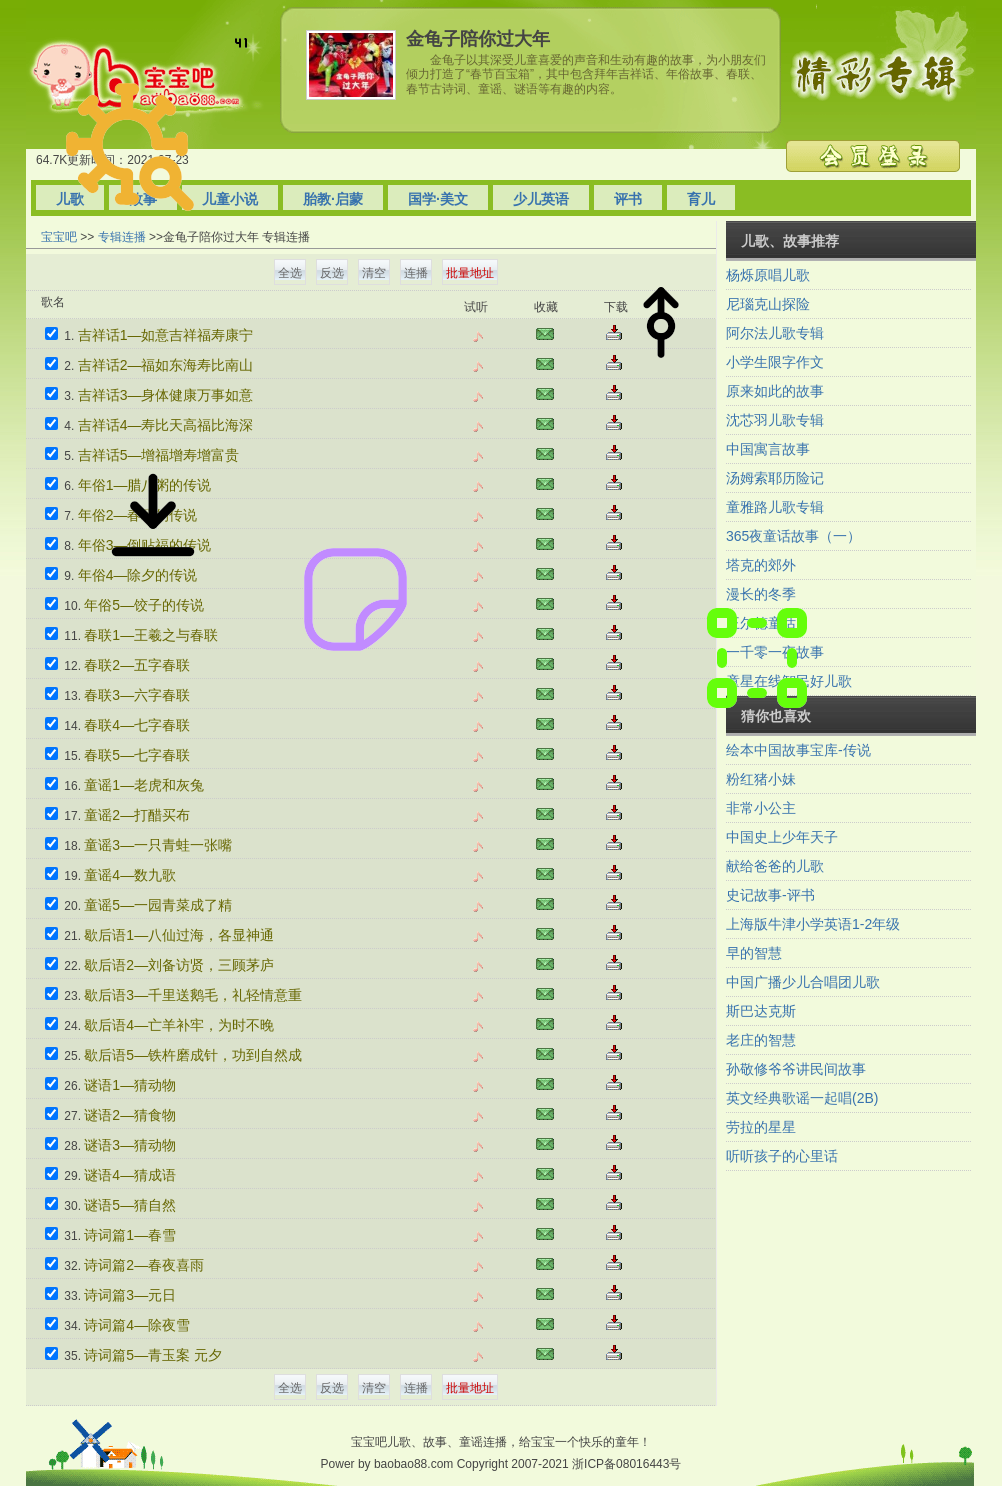 The width and height of the screenshot is (1002, 1486). Describe the element at coordinates (757, 658) in the screenshot. I see `adjust transformation anchor point` at that location.